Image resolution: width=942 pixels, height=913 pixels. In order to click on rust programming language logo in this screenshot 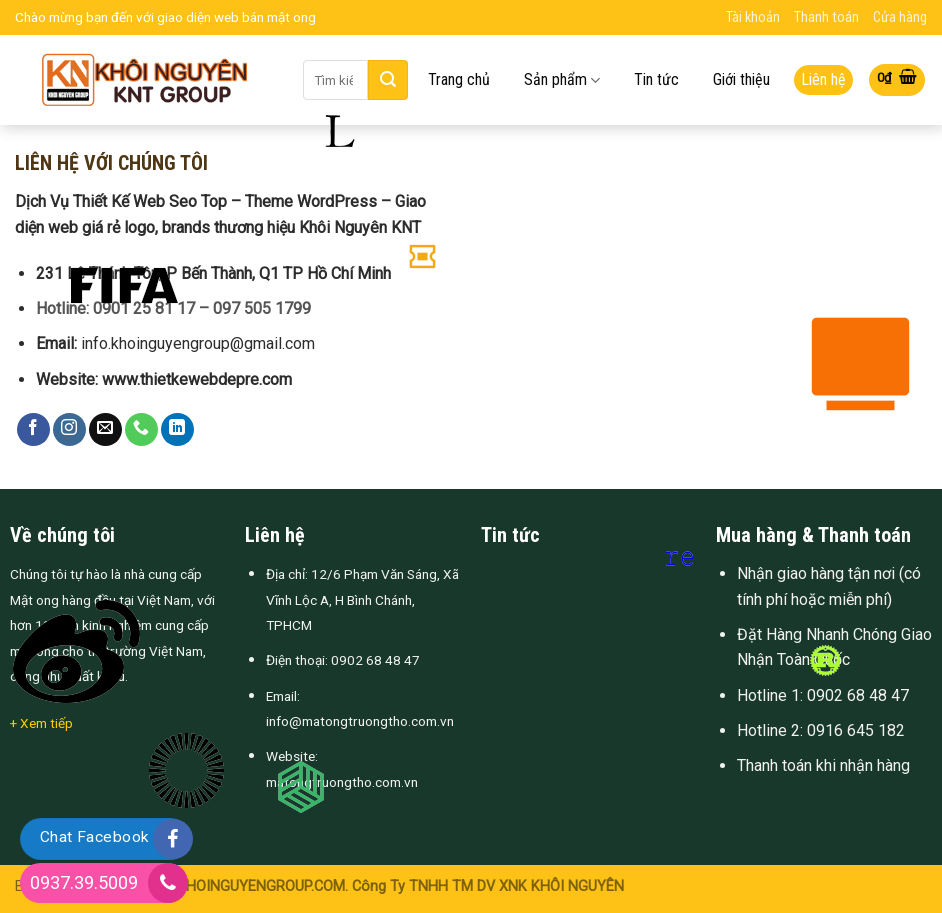, I will do `click(825, 660)`.